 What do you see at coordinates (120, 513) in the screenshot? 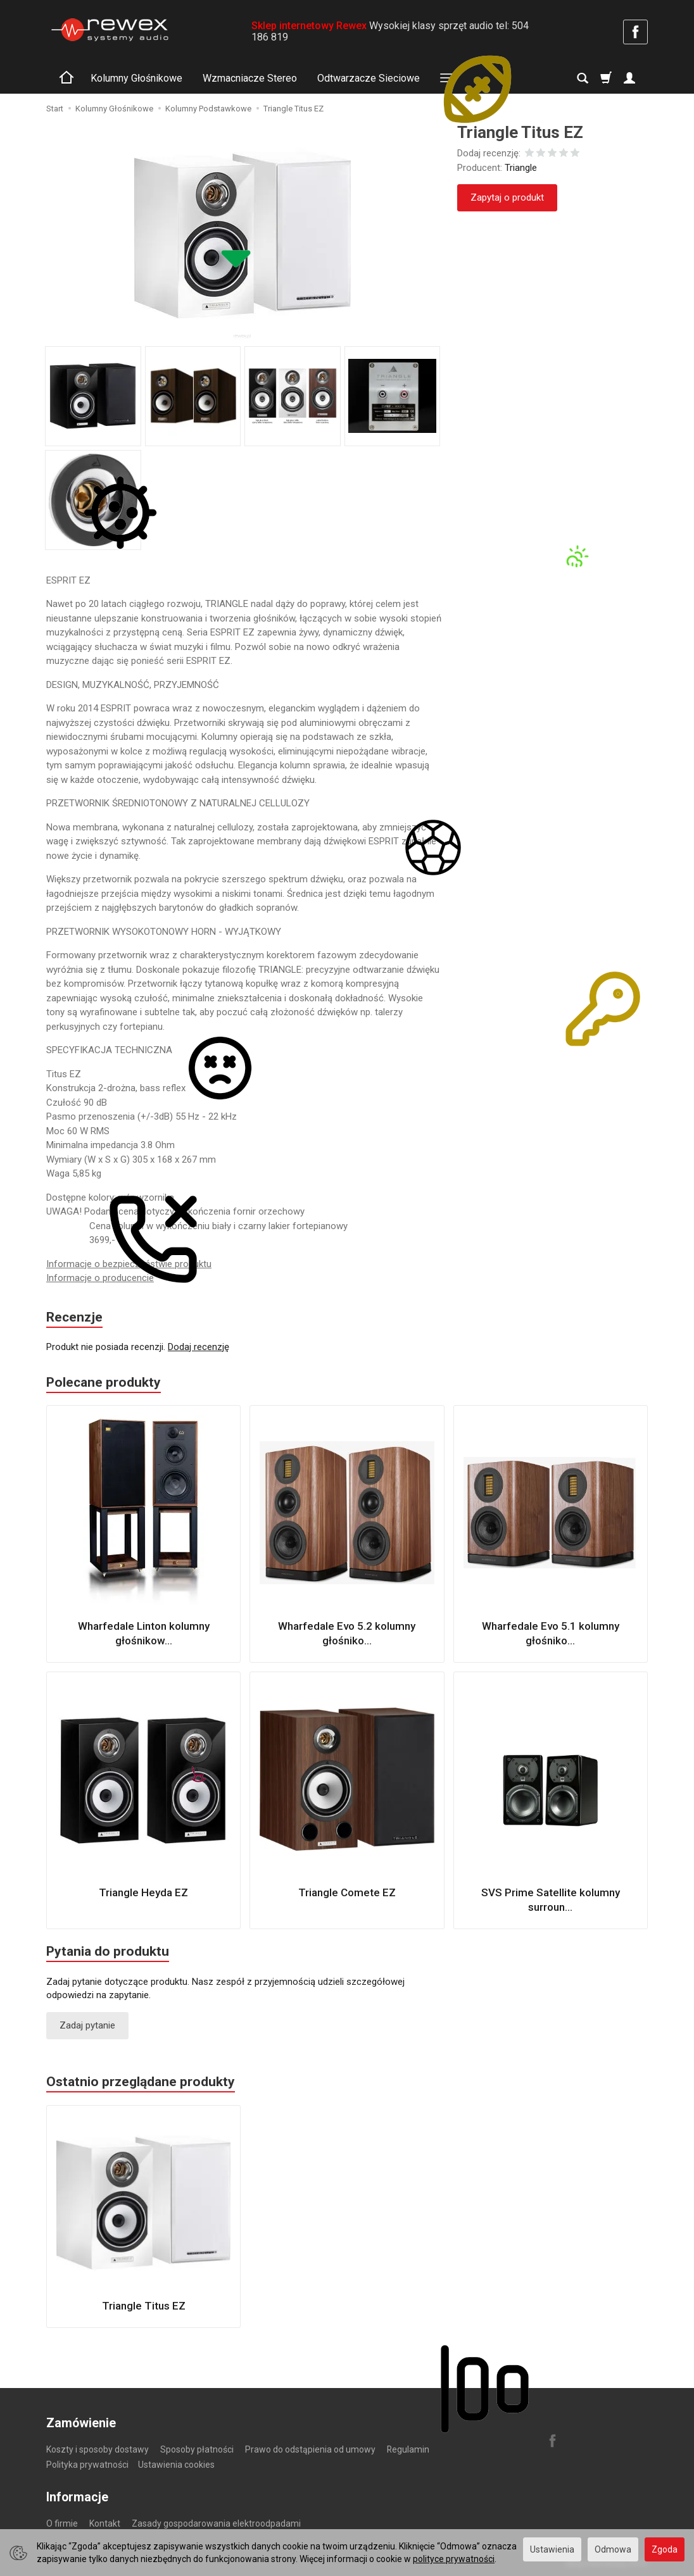
I see `indicates virus or malware detected` at bounding box center [120, 513].